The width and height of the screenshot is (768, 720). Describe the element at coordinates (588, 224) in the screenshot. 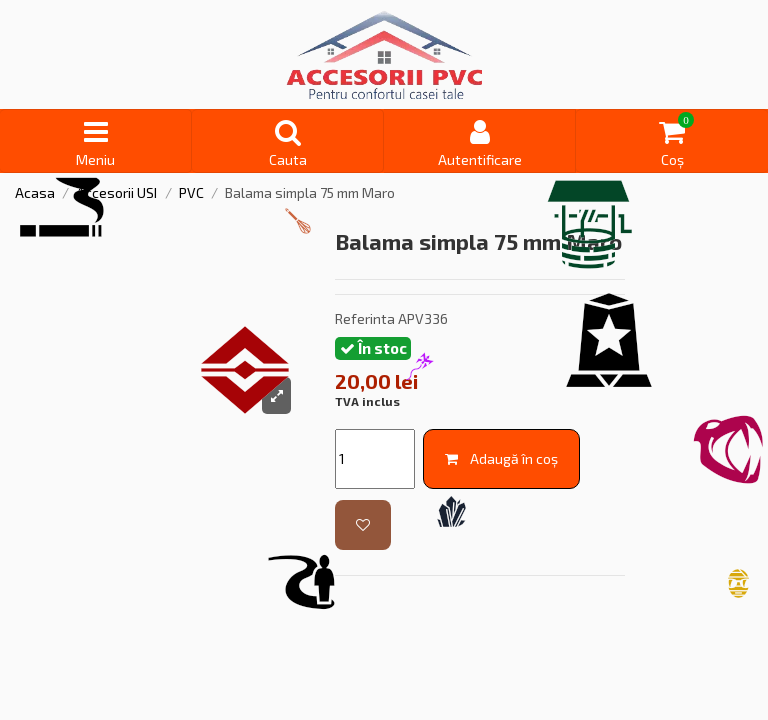

I see `access water or resource collection point` at that location.